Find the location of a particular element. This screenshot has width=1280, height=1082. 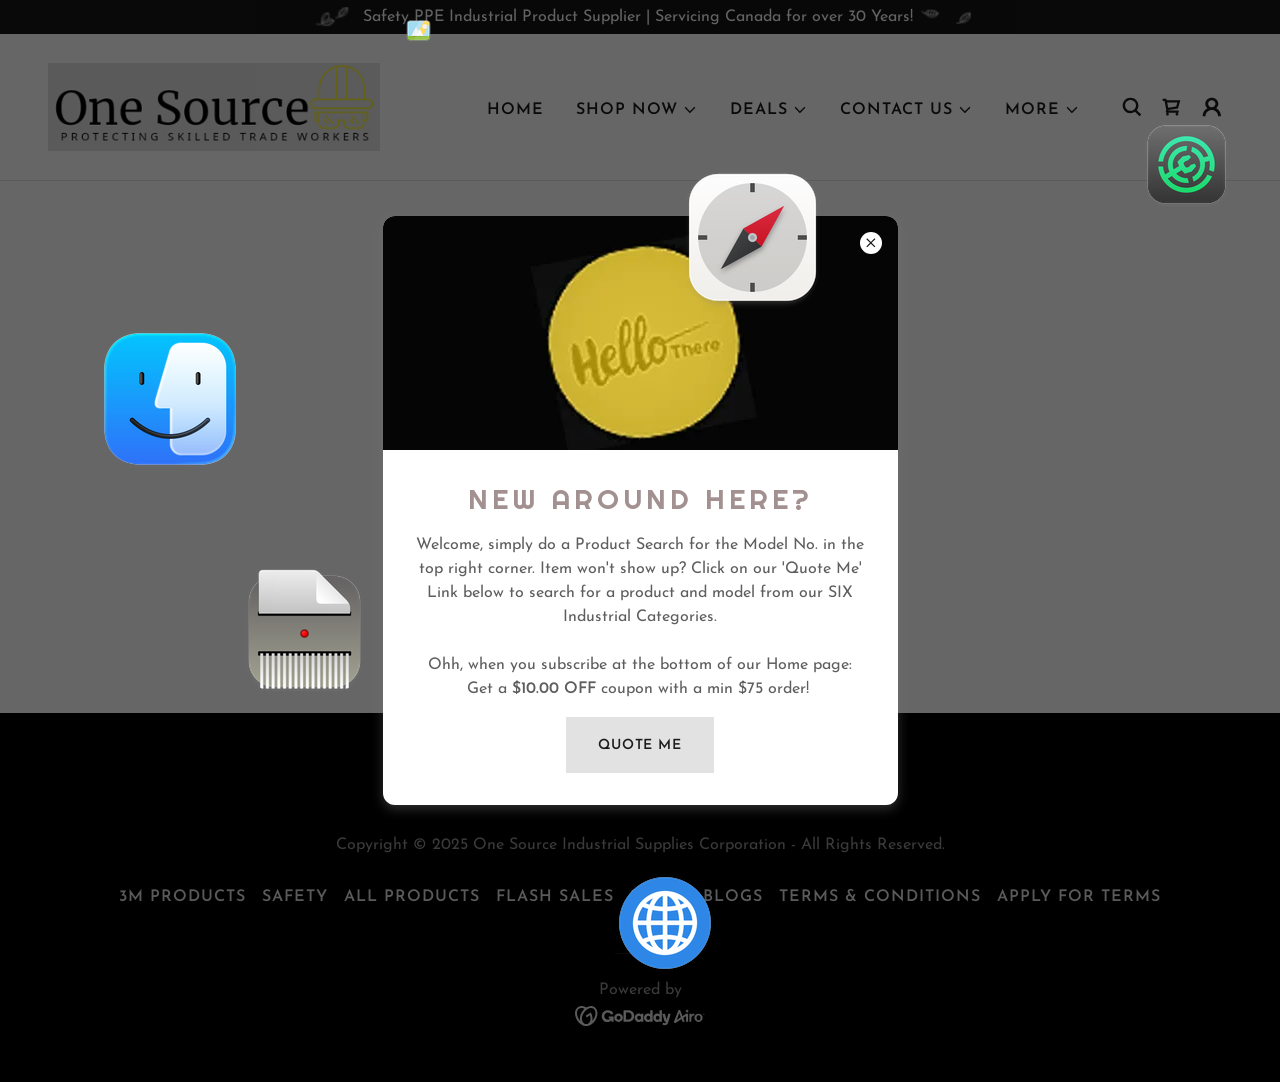

open navigation or compass preferences is located at coordinates (752, 237).